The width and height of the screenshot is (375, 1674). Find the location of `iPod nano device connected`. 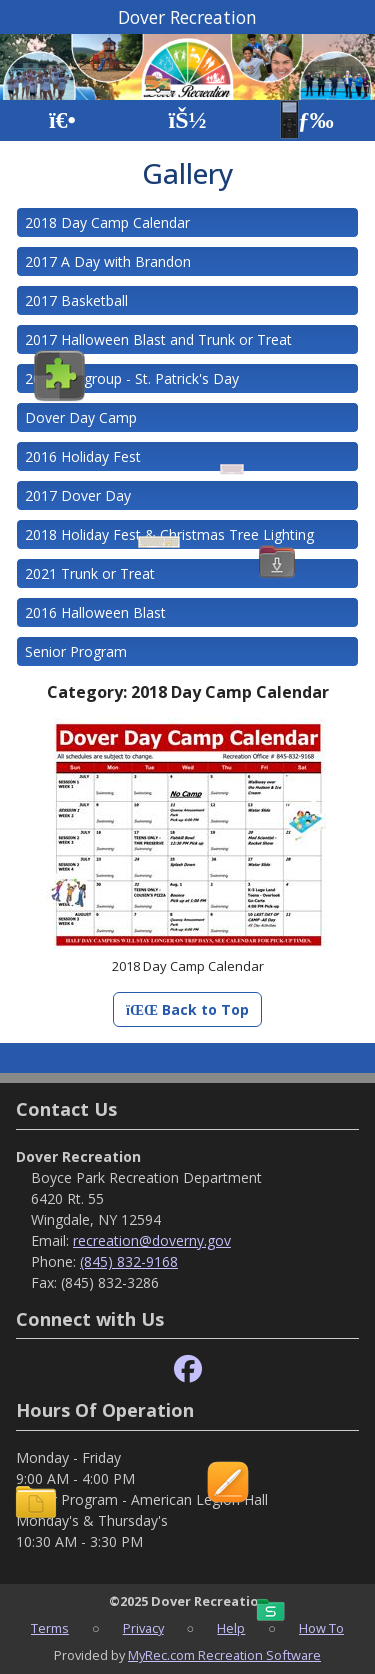

iPod nano device connected is located at coordinates (289, 119).